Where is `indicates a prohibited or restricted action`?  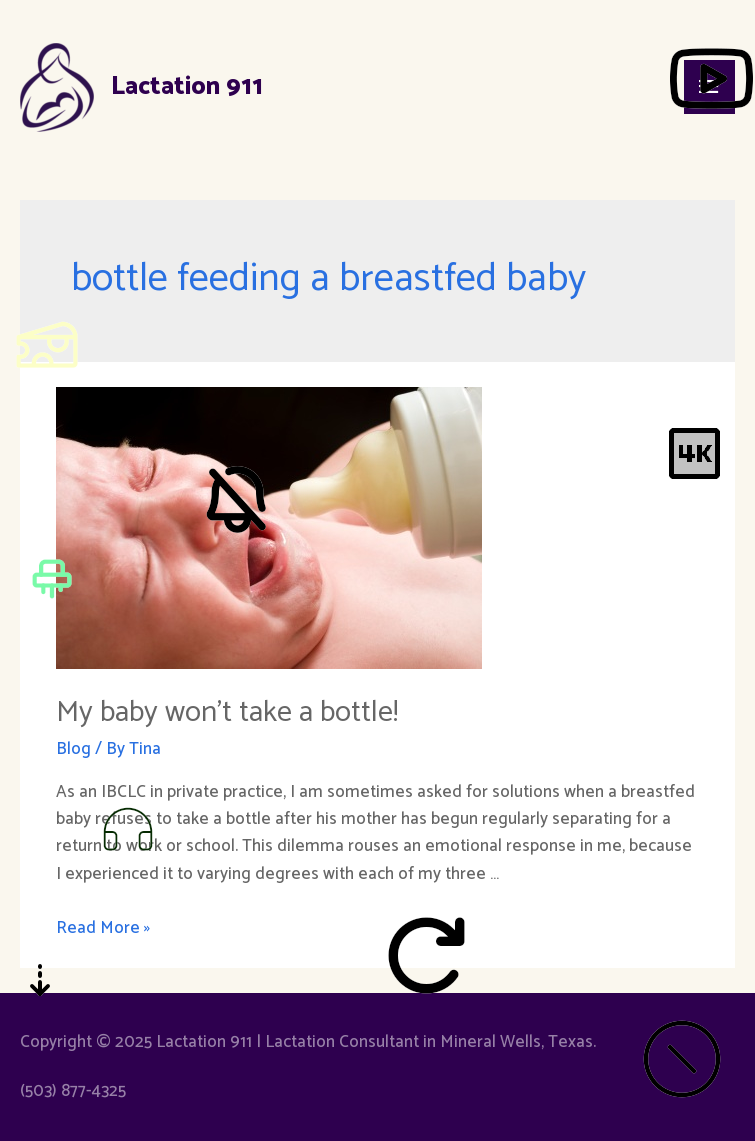 indicates a prohibited or restricted action is located at coordinates (682, 1059).